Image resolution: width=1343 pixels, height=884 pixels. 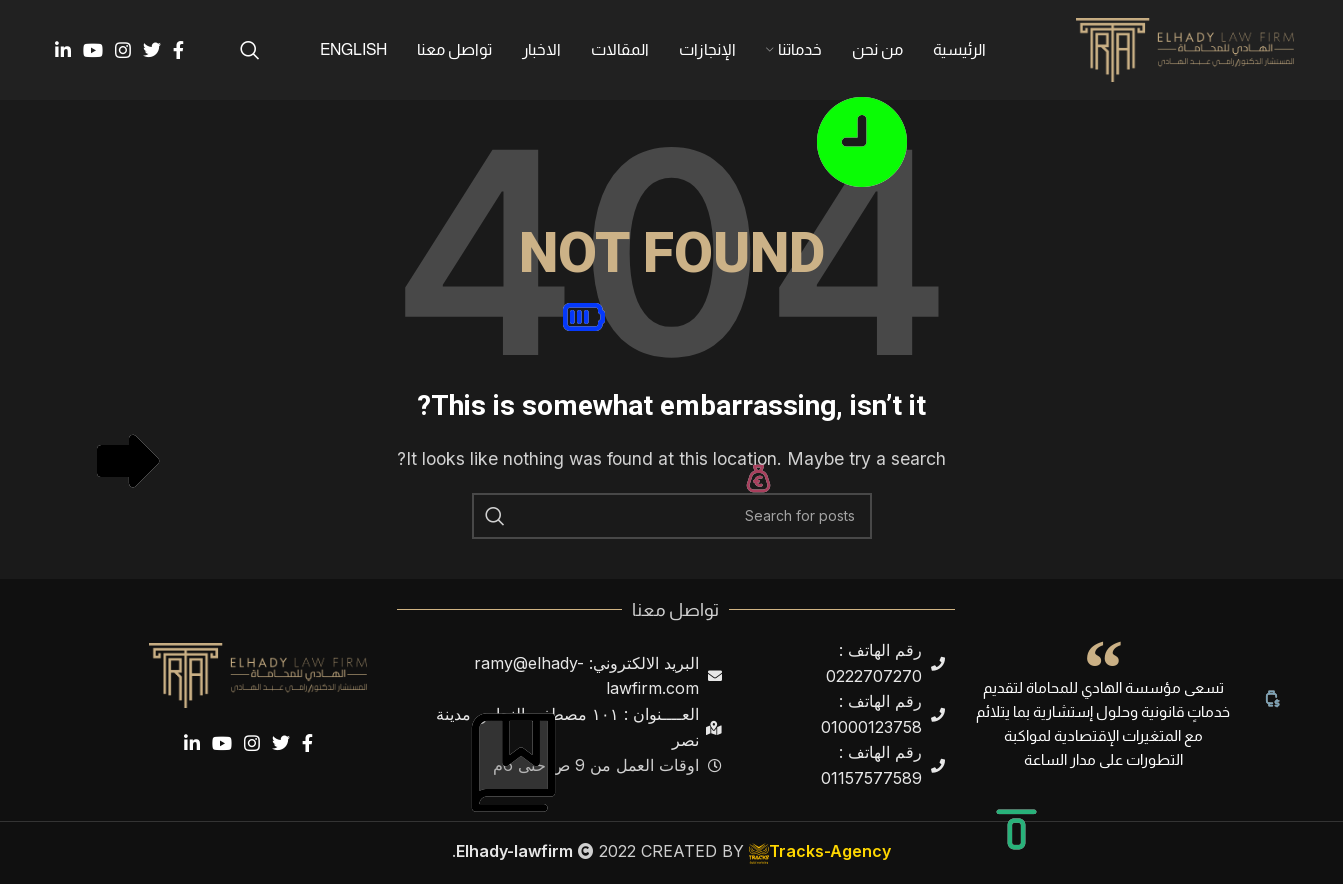 What do you see at coordinates (129, 461) in the screenshot?
I see `forward an email or message` at bounding box center [129, 461].